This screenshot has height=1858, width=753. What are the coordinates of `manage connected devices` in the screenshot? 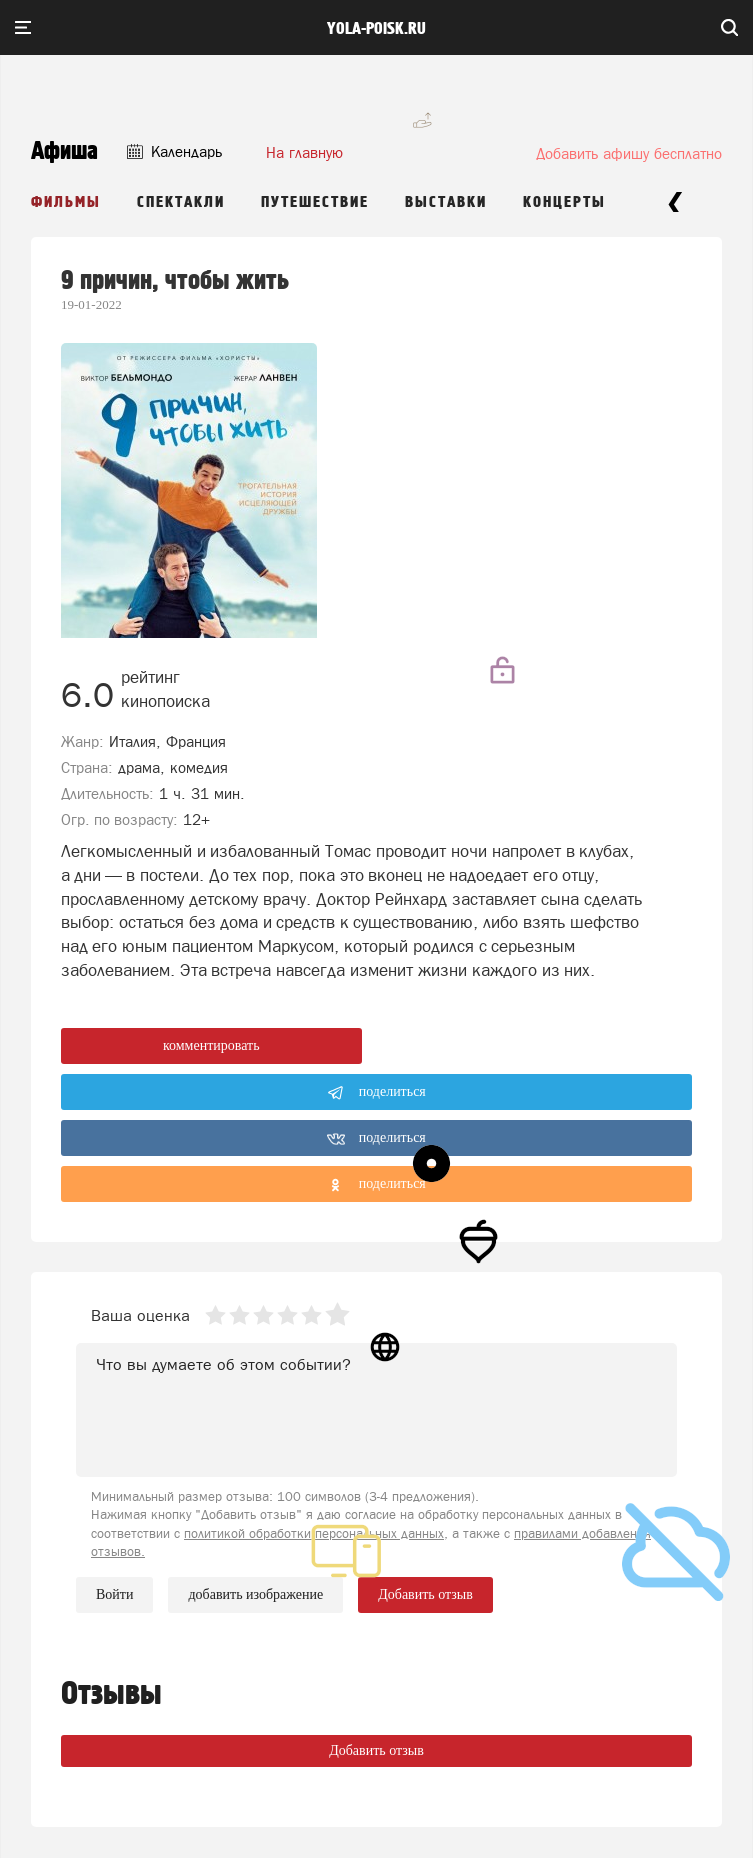 It's located at (345, 1551).